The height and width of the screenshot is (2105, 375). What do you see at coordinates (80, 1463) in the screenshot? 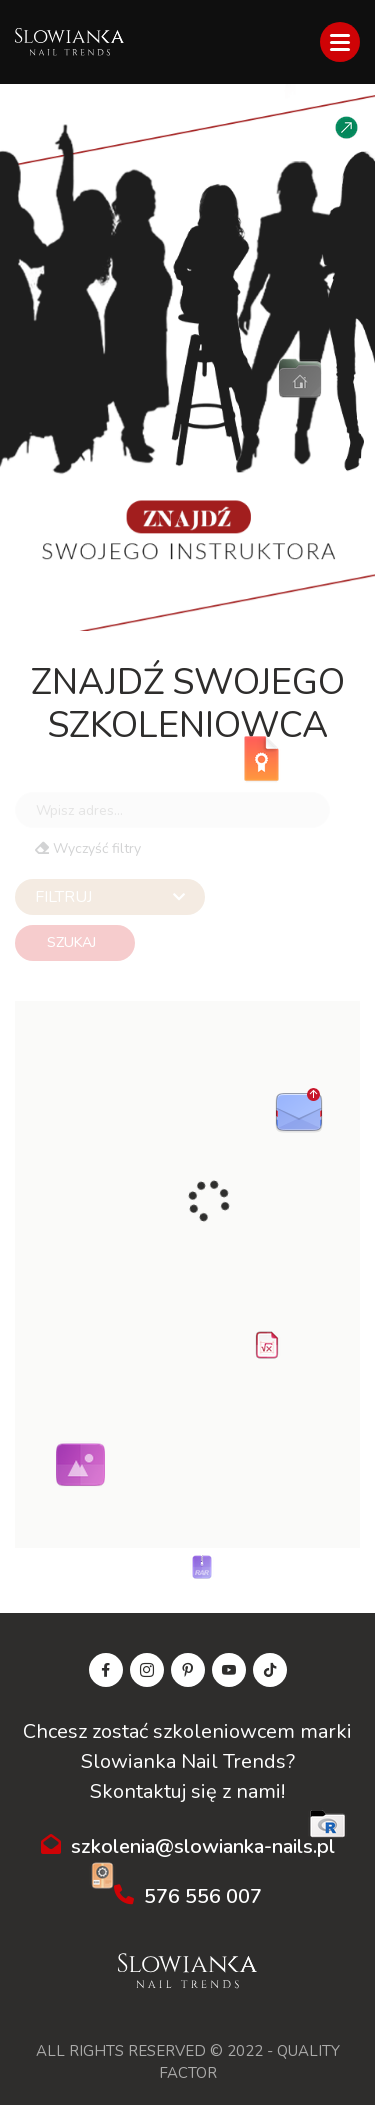
I see `open an image file` at bounding box center [80, 1463].